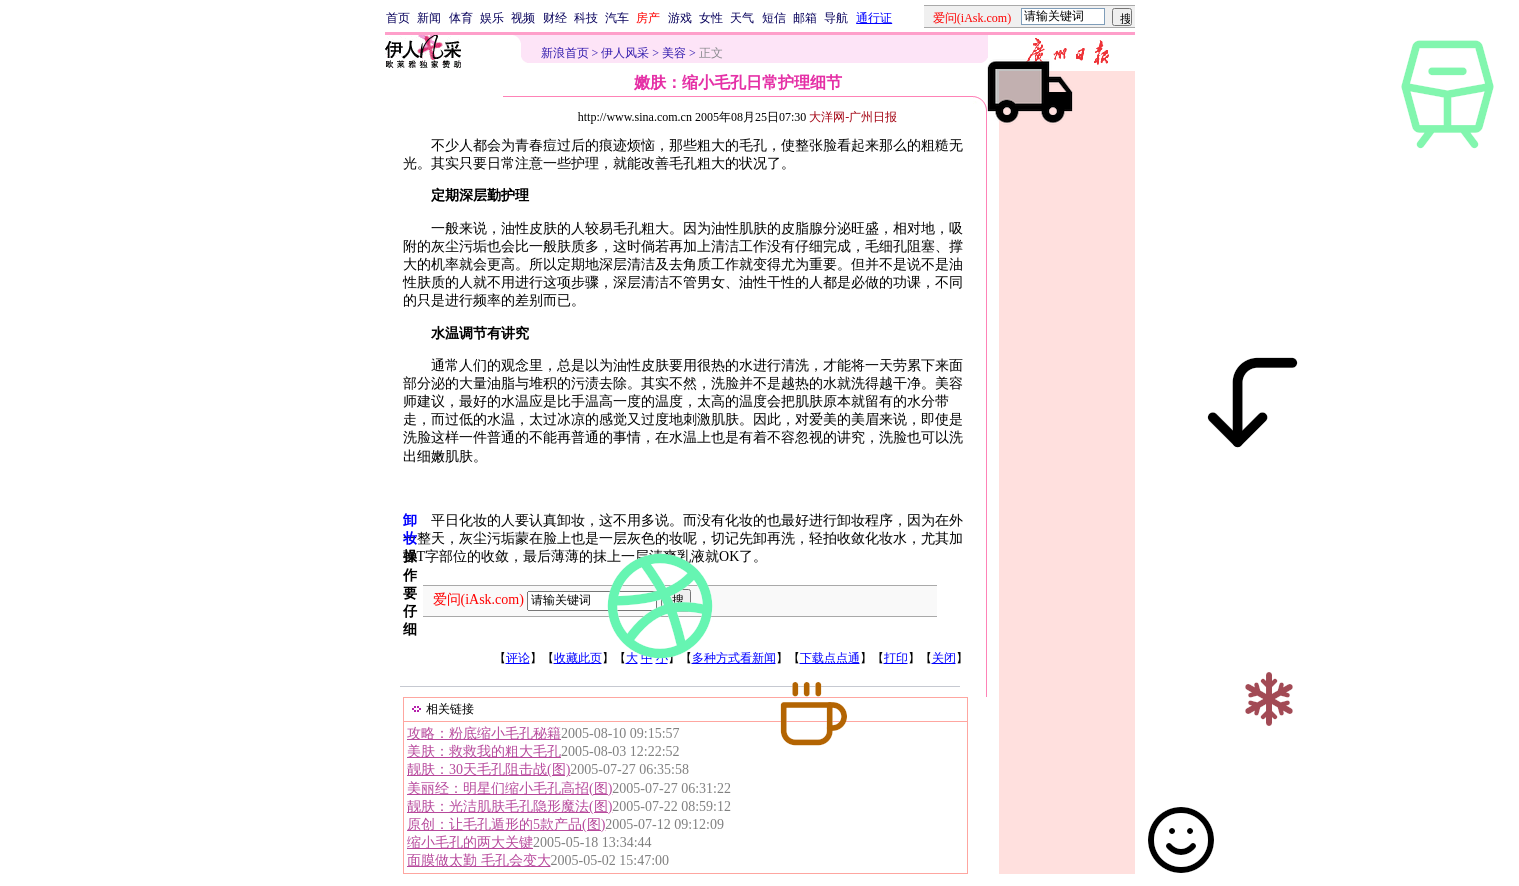 Image resolution: width=1519 pixels, height=886 pixels. I want to click on view regional train schedules, so click(1447, 90).